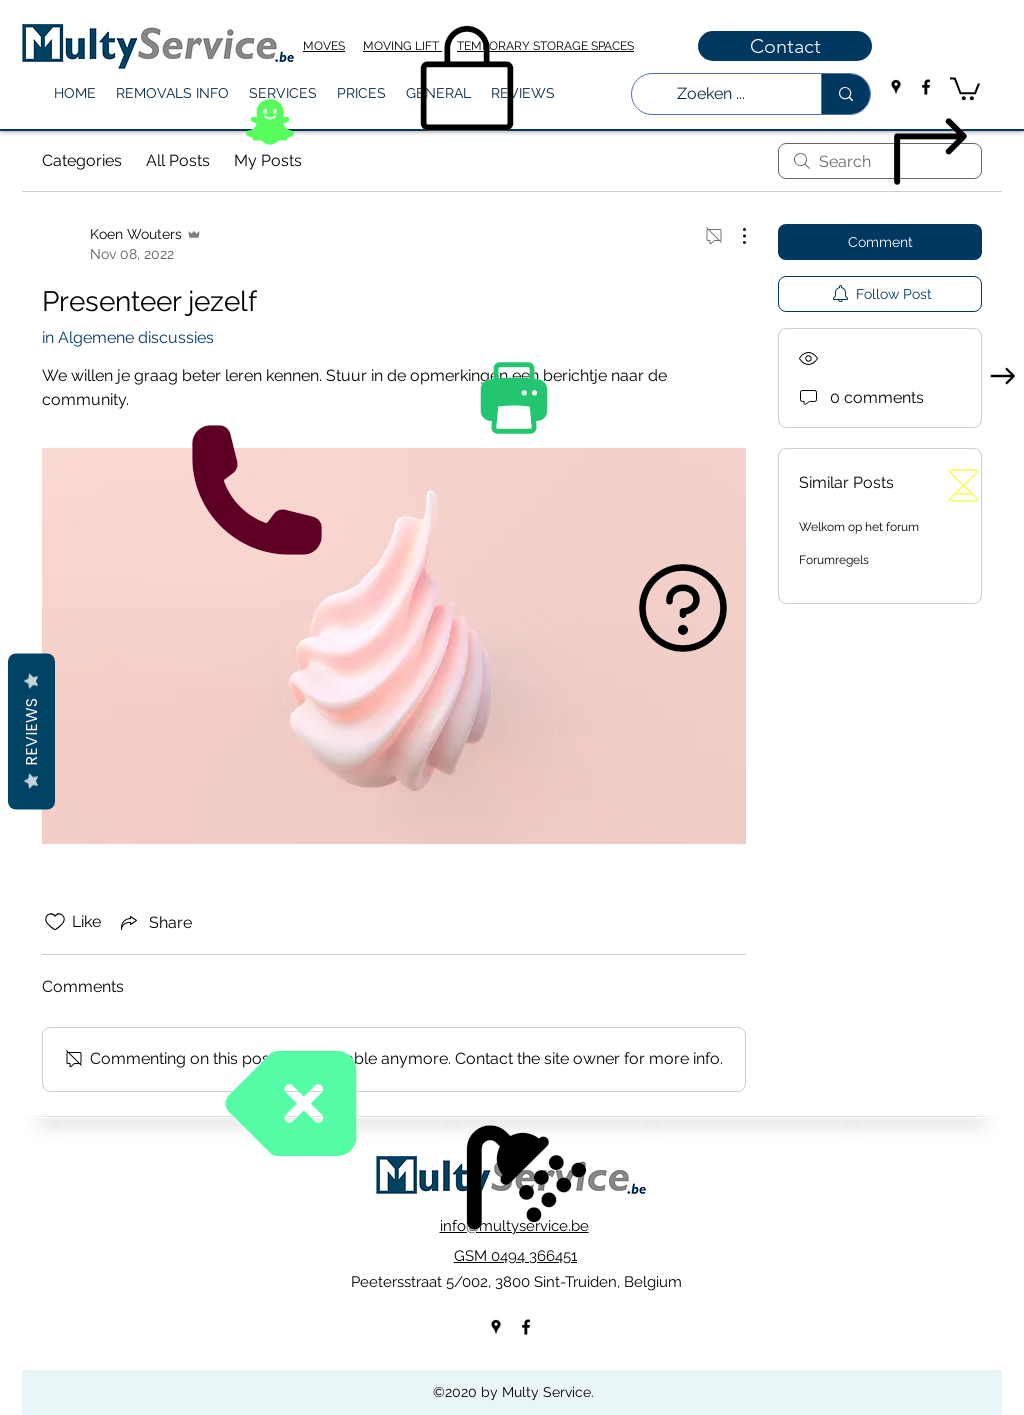 This screenshot has width=1024, height=1415. What do you see at coordinates (526, 1177) in the screenshot?
I see `indicates bathroom or shower facilities available` at bounding box center [526, 1177].